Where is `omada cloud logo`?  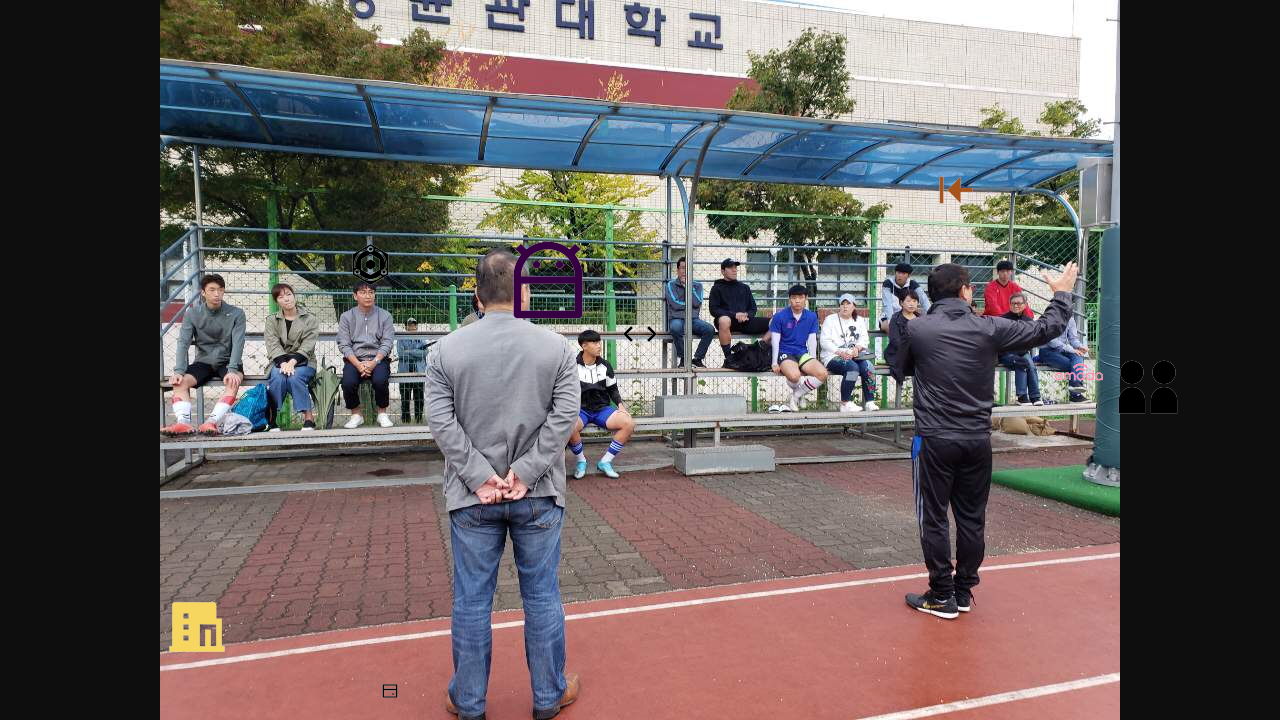 omada cloud logo is located at coordinates (1079, 372).